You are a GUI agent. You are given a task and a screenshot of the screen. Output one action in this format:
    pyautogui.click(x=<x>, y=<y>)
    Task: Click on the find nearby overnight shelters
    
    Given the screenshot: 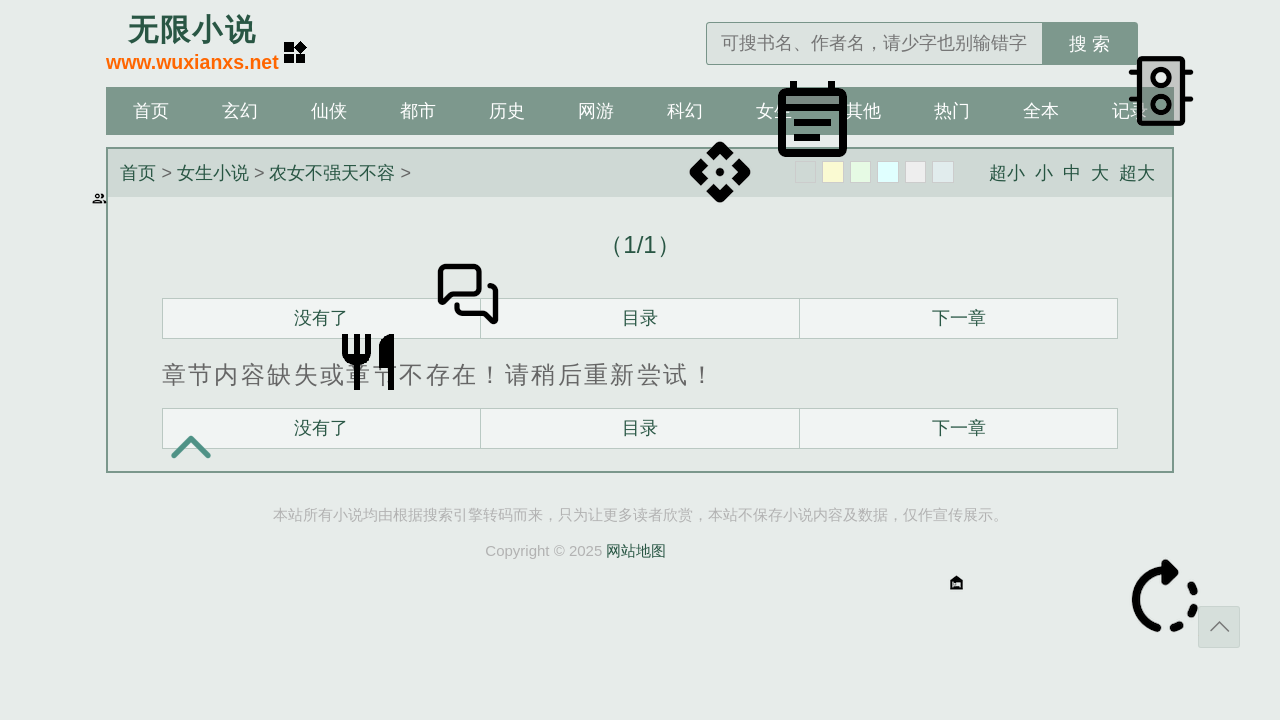 What is the action you would take?
    pyautogui.click(x=956, y=582)
    